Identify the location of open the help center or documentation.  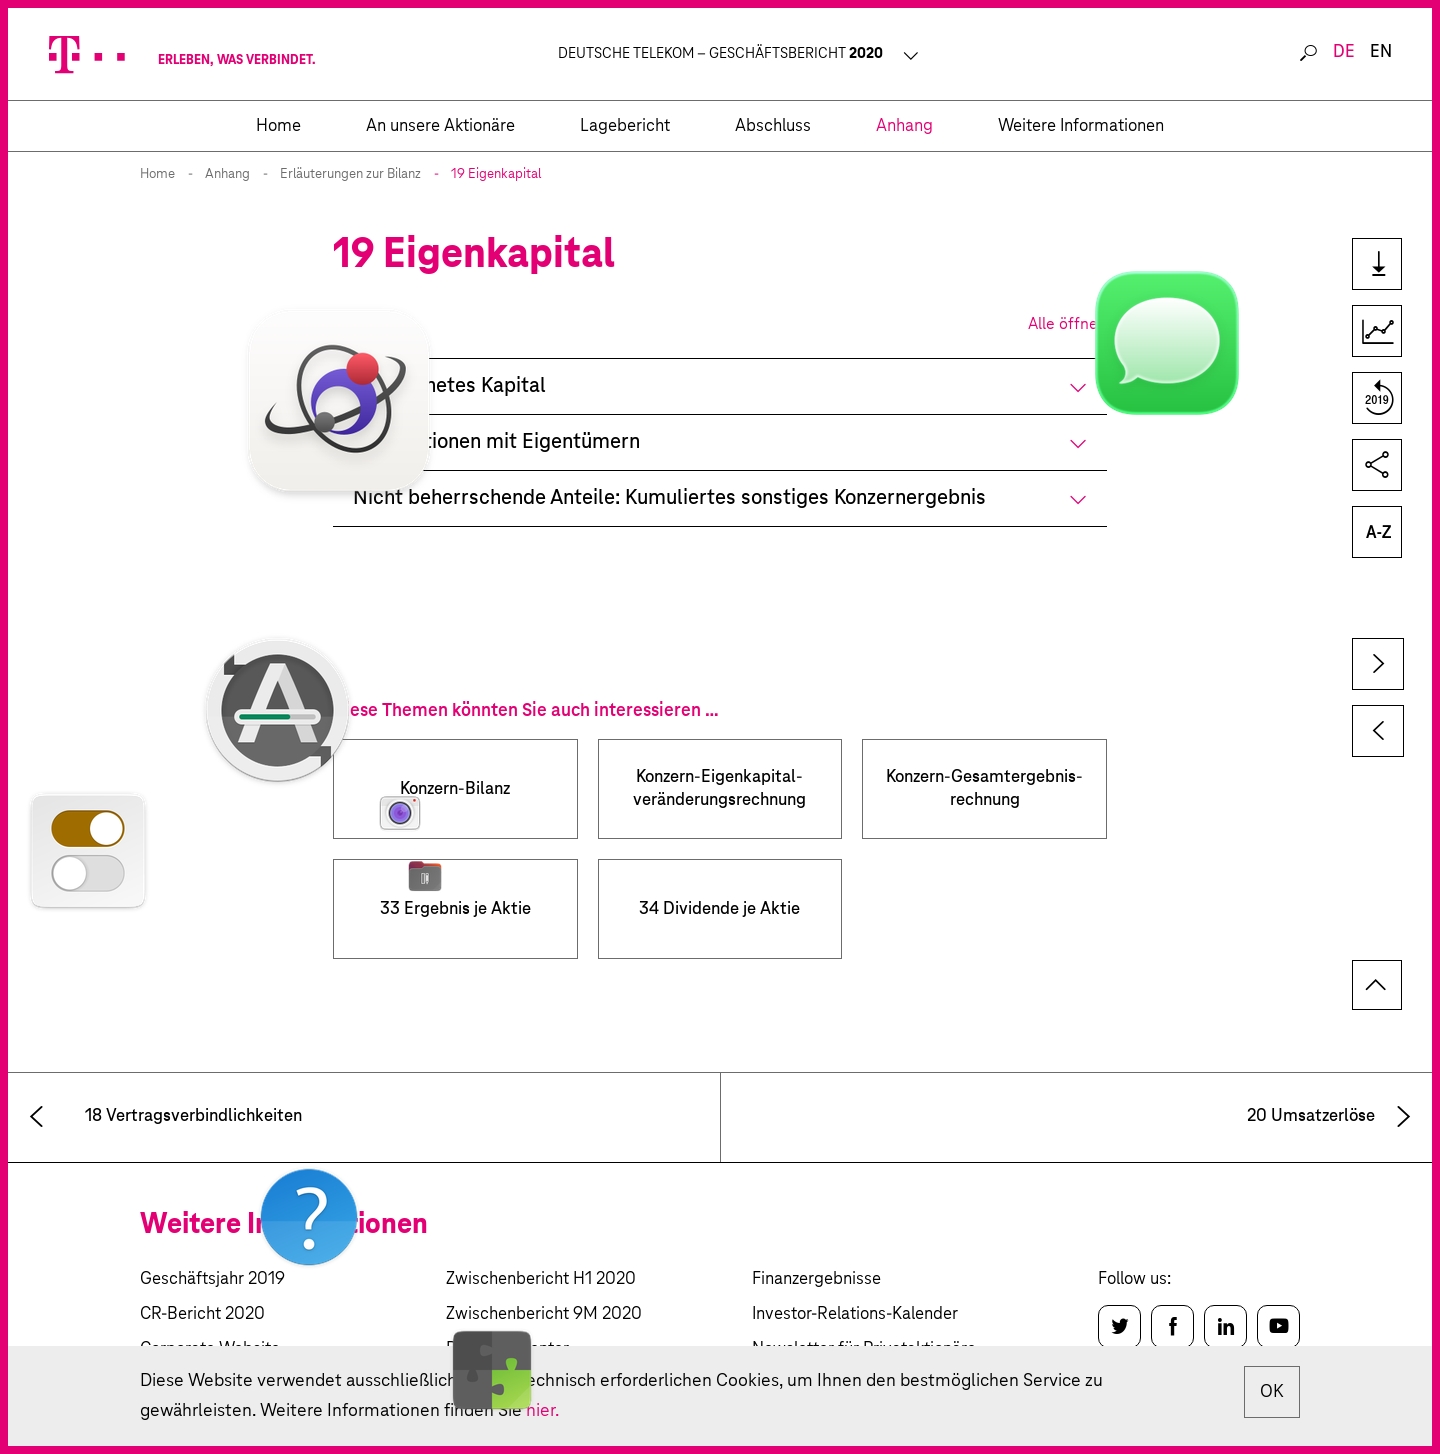
(309, 1217).